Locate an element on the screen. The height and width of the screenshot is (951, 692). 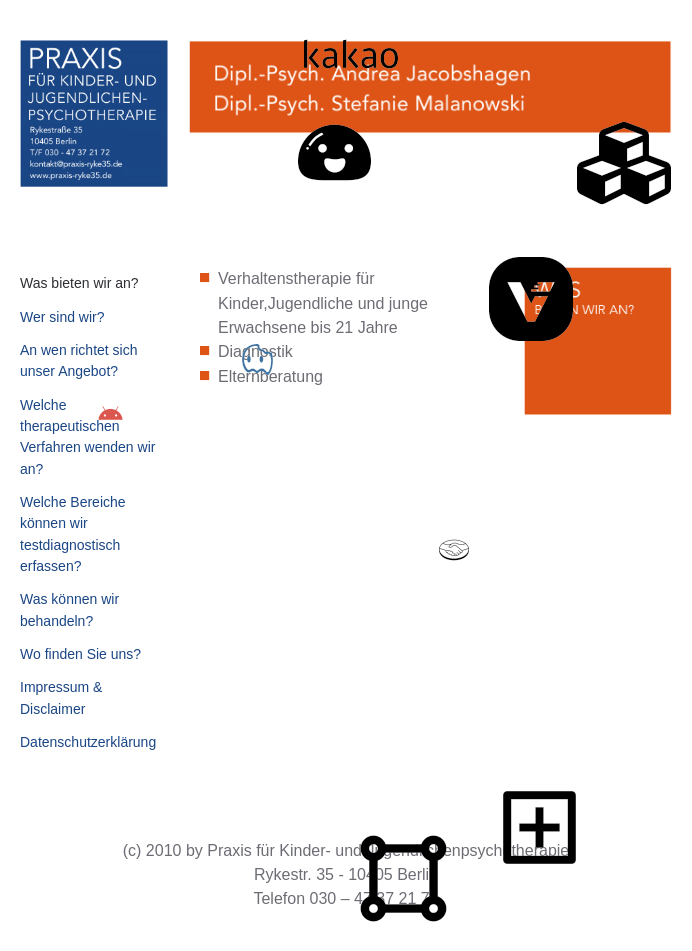
docsify documentation platform logo is located at coordinates (334, 152).